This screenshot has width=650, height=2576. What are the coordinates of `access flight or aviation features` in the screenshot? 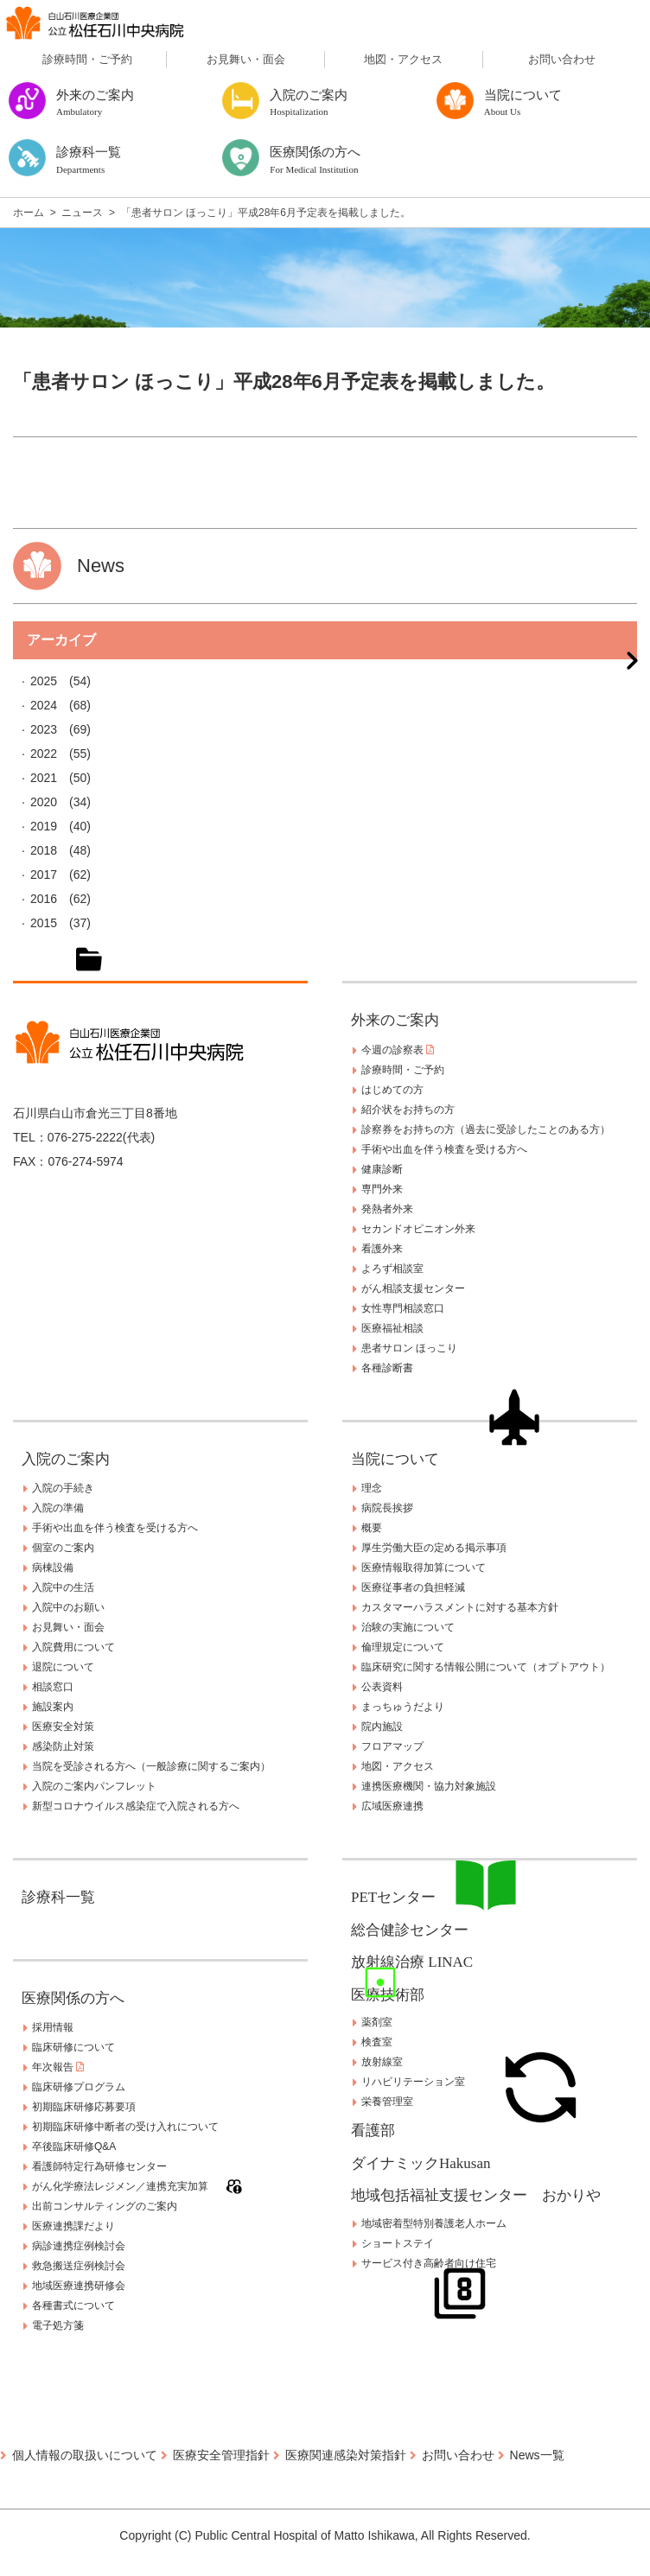 It's located at (514, 1417).